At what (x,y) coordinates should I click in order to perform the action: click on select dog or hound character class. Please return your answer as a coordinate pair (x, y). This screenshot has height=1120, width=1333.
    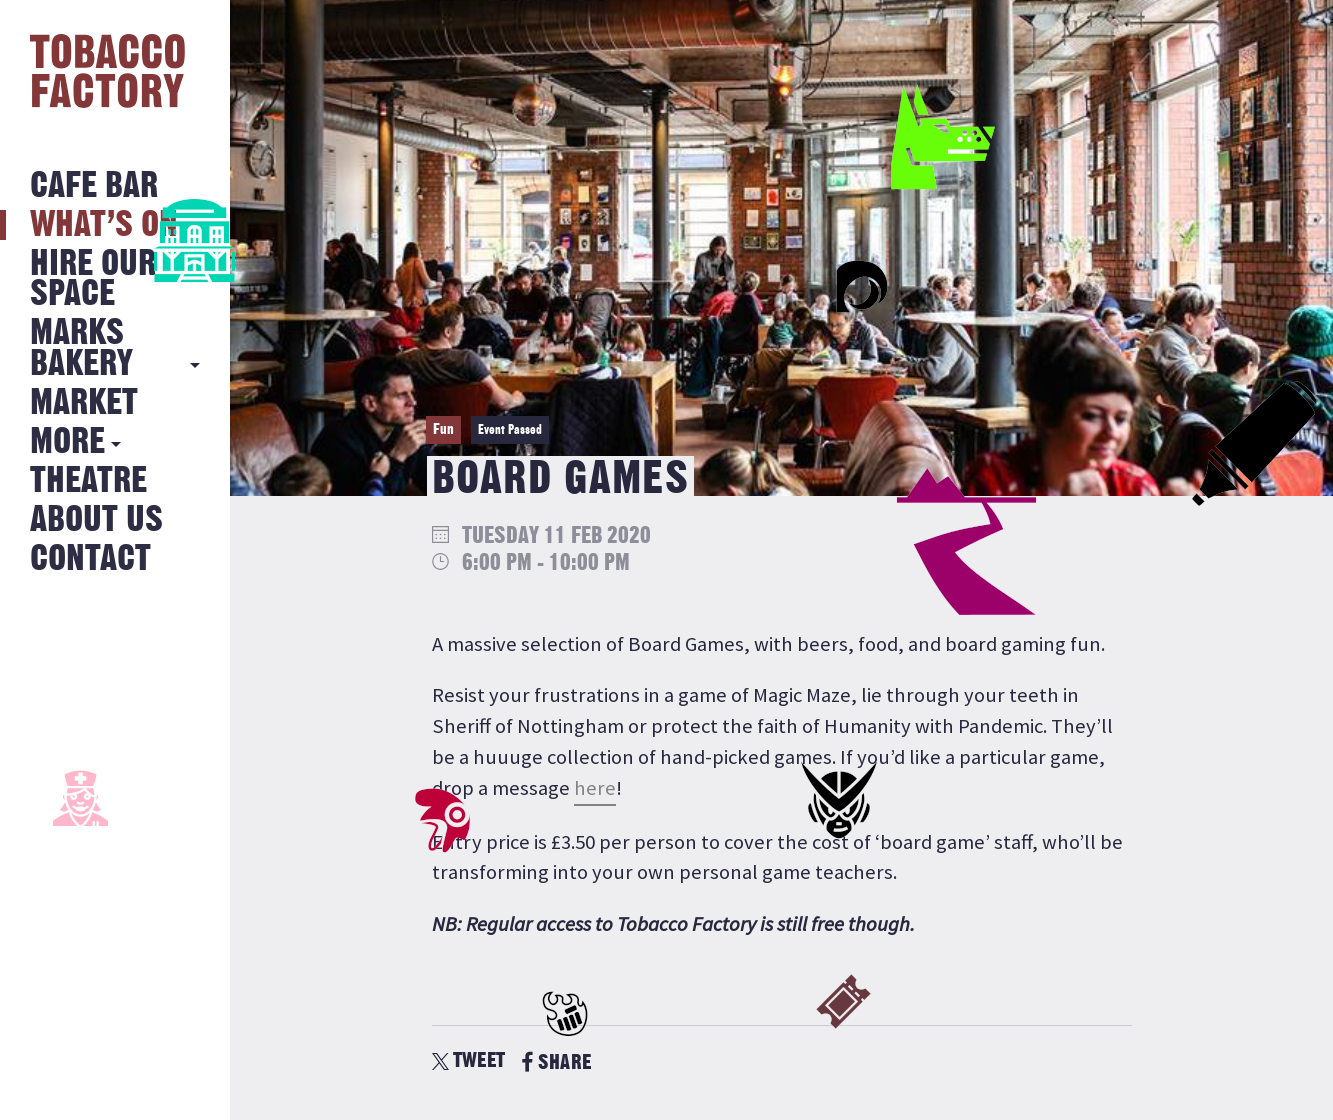
    Looking at the image, I should click on (943, 137).